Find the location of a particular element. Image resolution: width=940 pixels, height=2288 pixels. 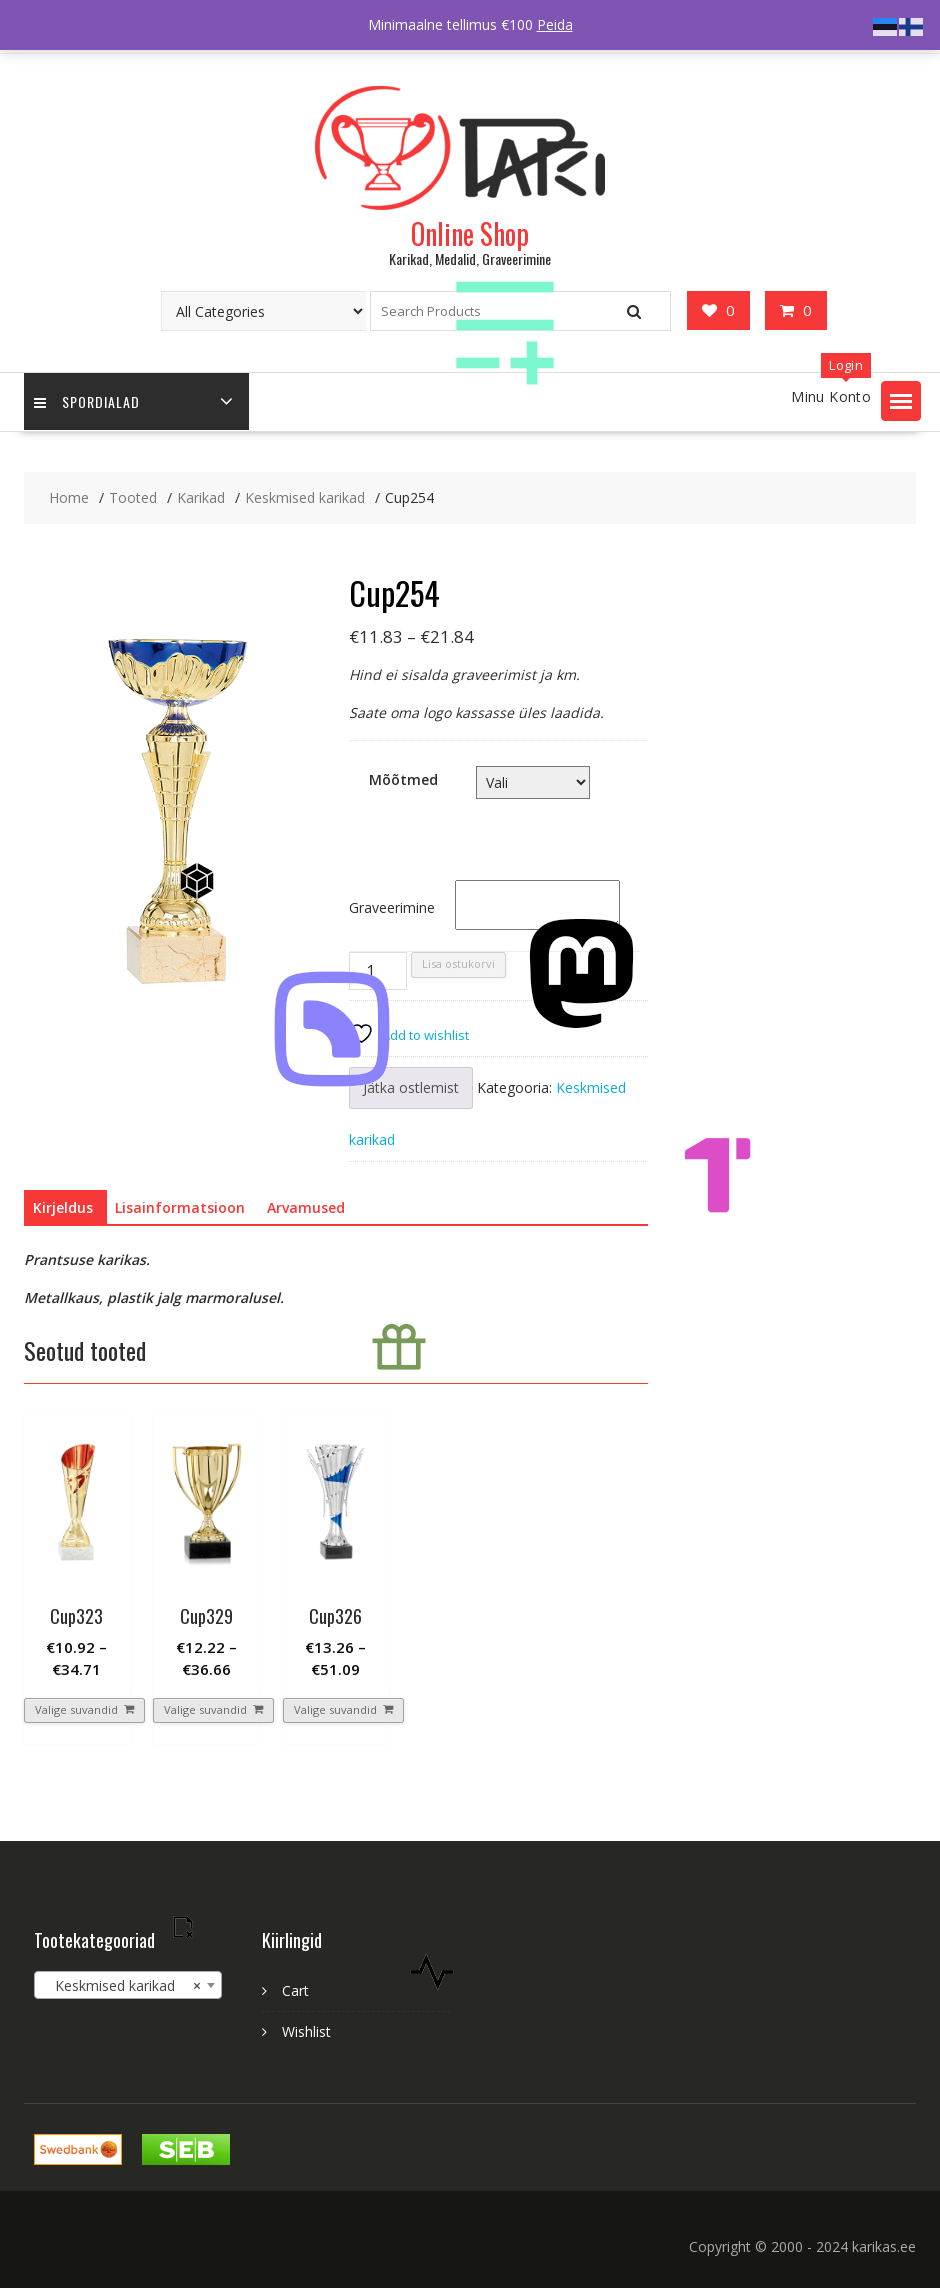

close the current document is located at coordinates (183, 1927).